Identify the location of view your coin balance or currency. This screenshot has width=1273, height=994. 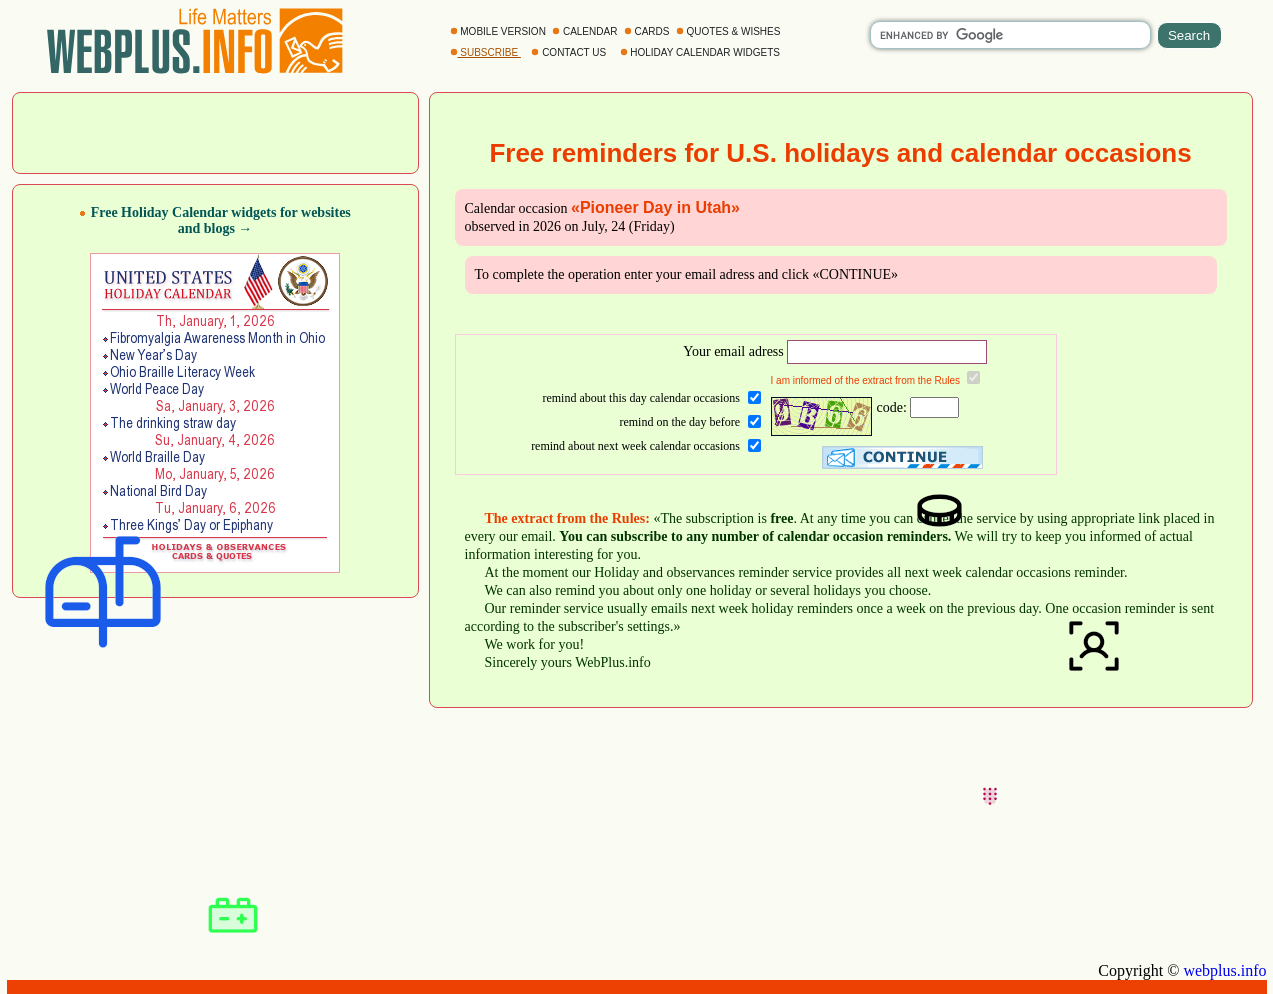
(939, 510).